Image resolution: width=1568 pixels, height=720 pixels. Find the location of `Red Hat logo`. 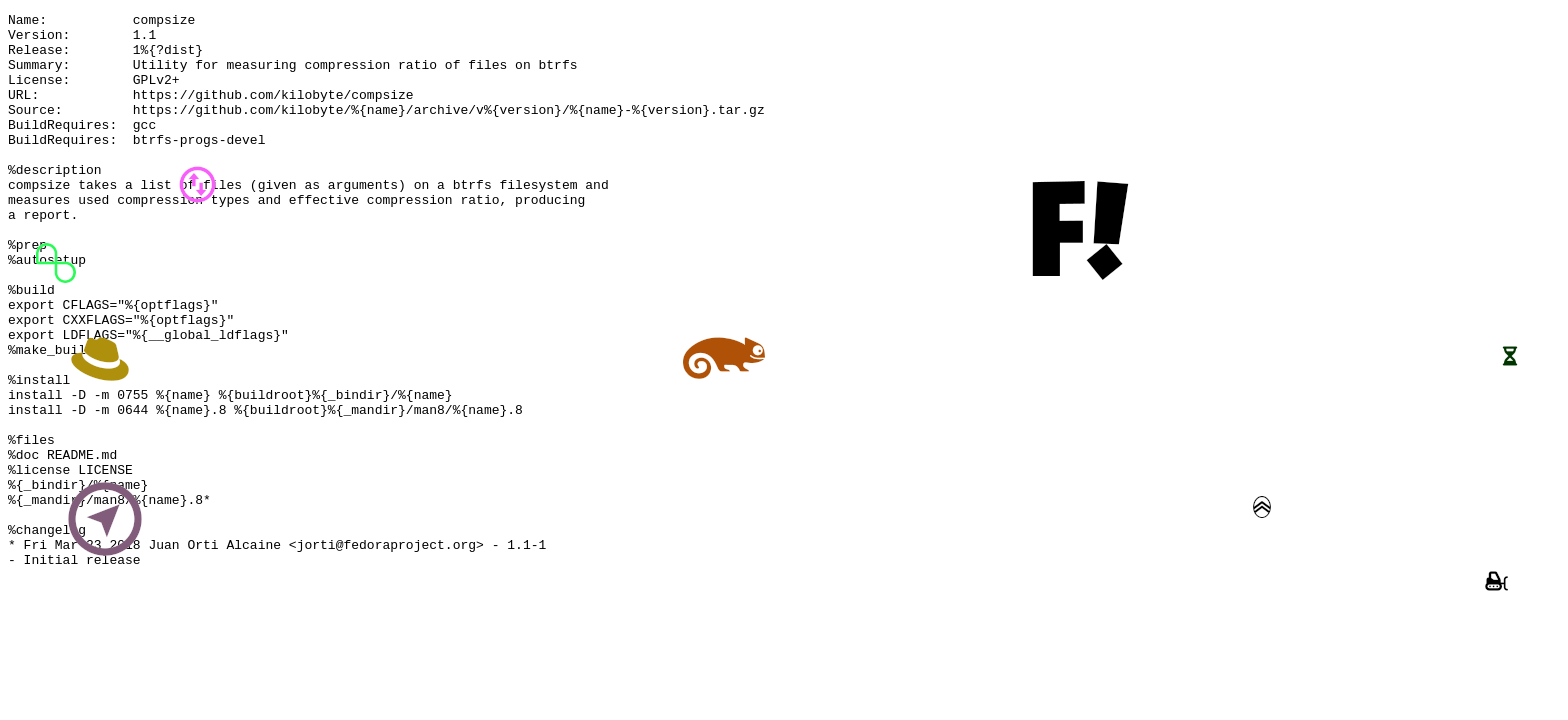

Red Hat logo is located at coordinates (100, 359).